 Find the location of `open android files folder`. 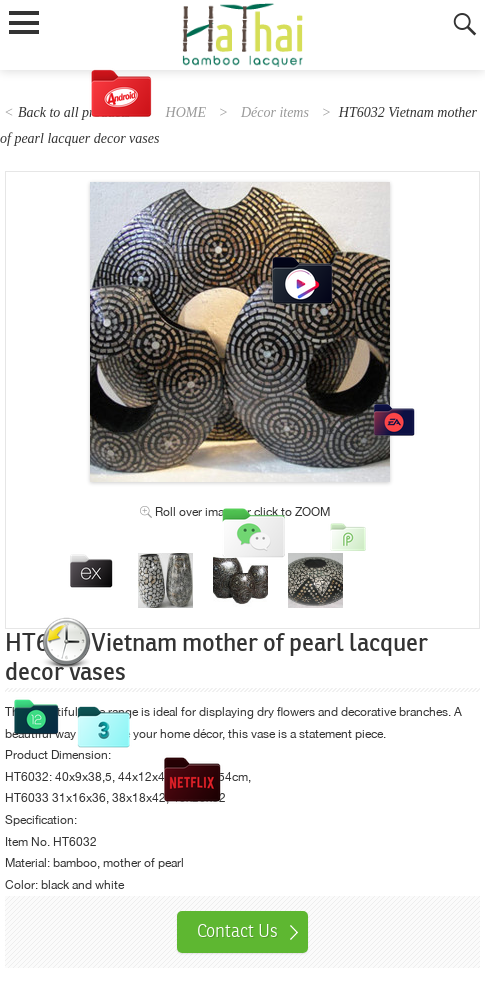

open android files folder is located at coordinates (121, 95).